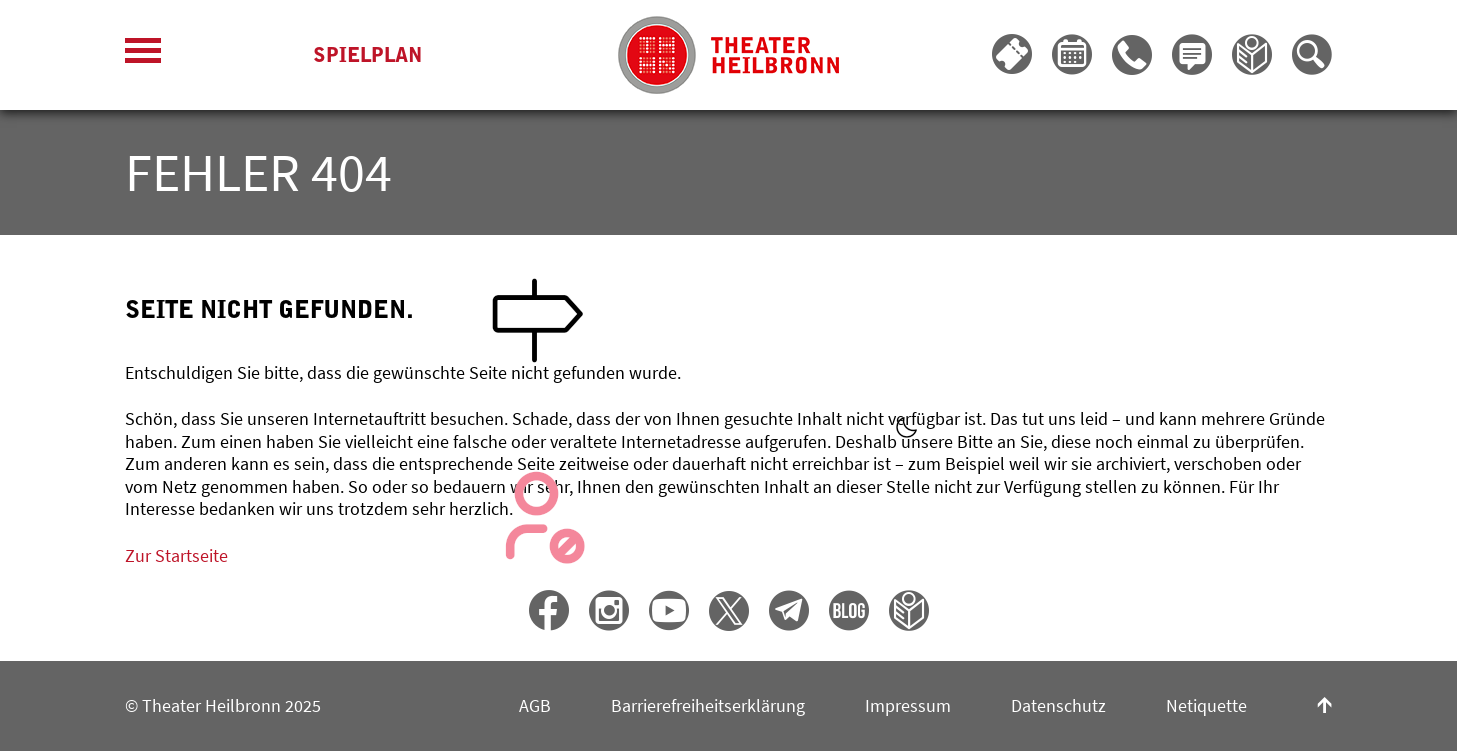 The width and height of the screenshot is (1457, 751). Describe the element at coordinates (534, 320) in the screenshot. I see `access directions or navigation options` at that location.